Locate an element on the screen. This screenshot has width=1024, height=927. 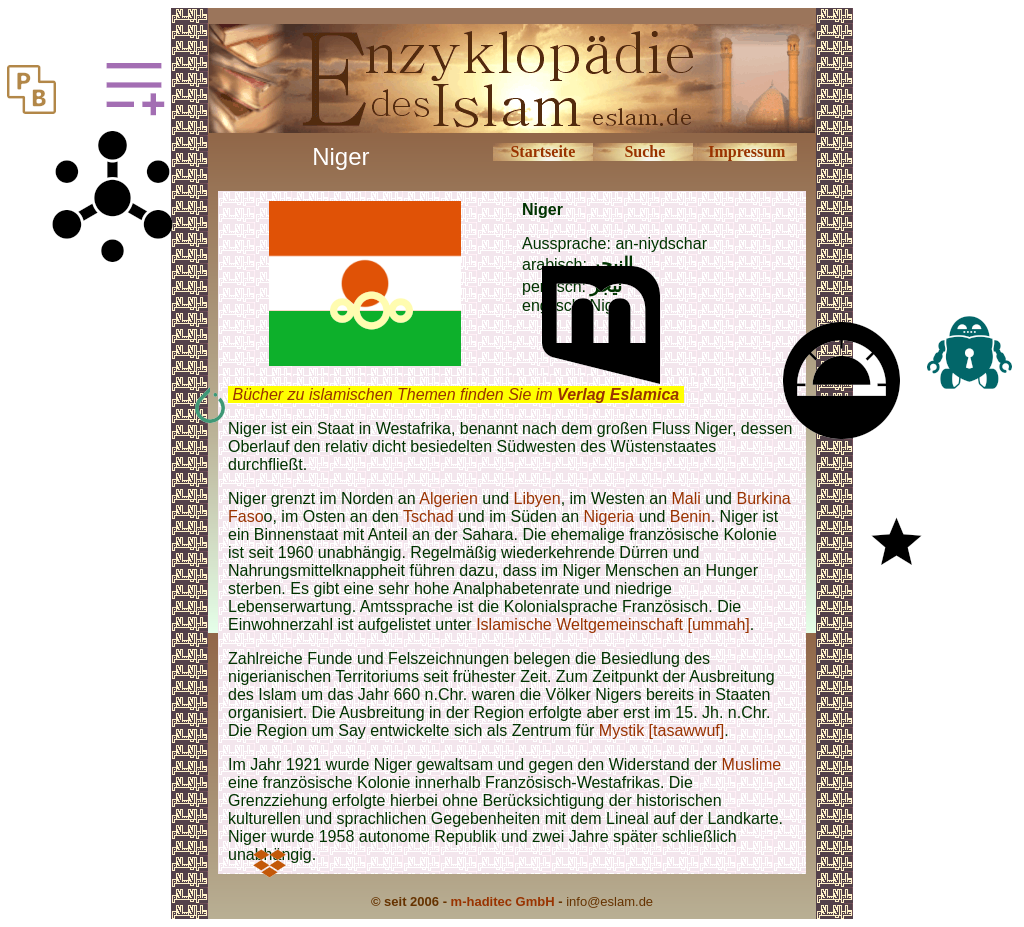
open cryptomator encryption app is located at coordinates (969, 352).